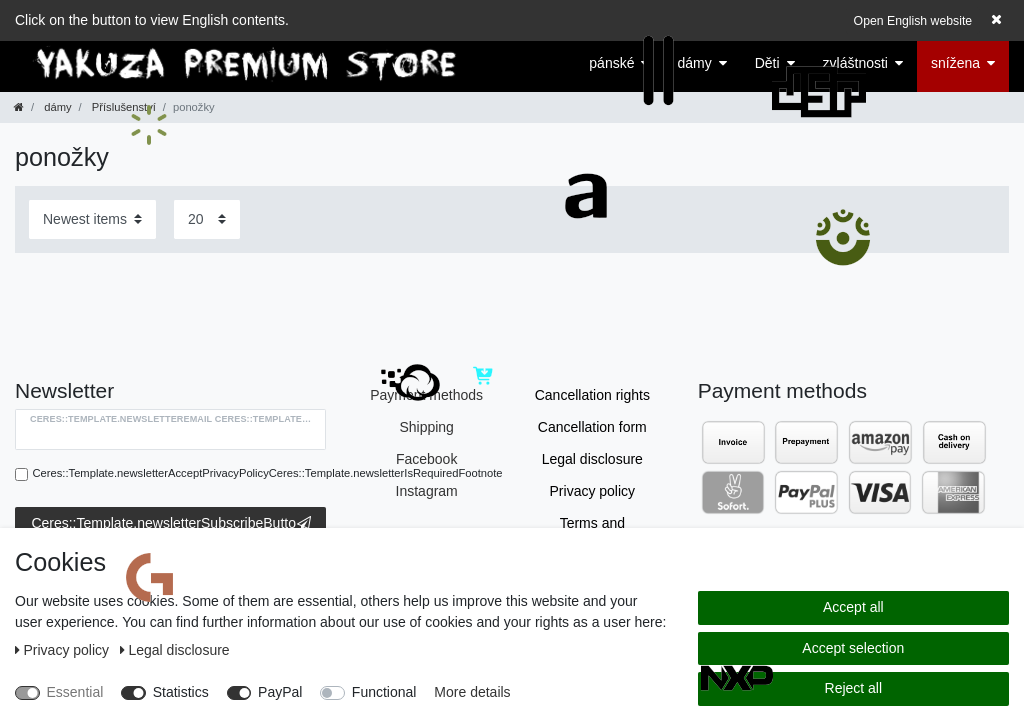  What do you see at coordinates (149, 125) in the screenshot?
I see `loading content in progress` at bounding box center [149, 125].